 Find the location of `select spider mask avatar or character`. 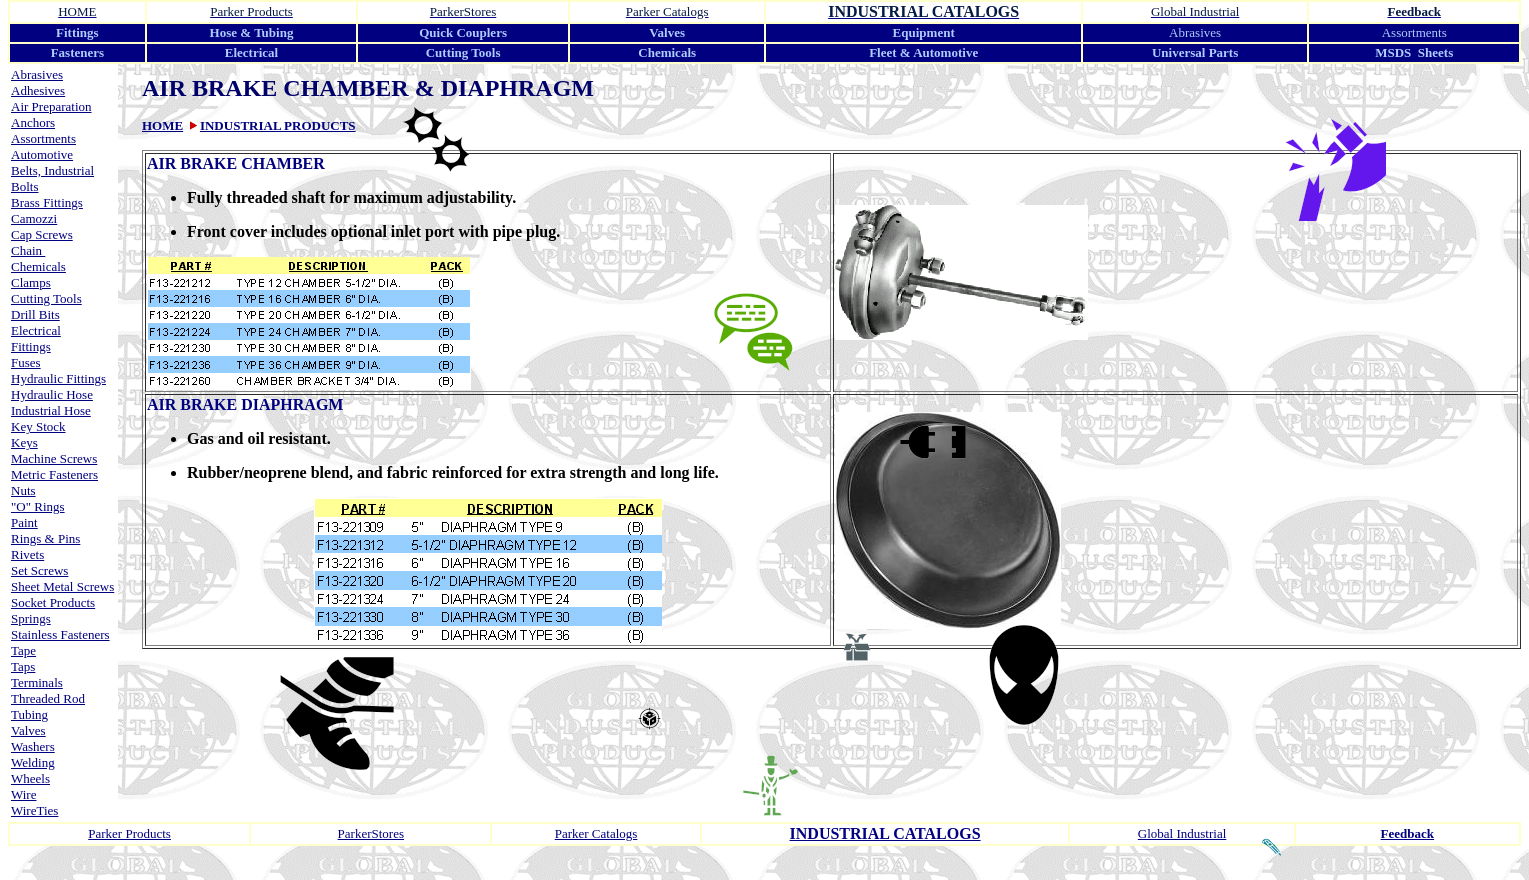

select spider mask avatar or character is located at coordinates (1024, 675).